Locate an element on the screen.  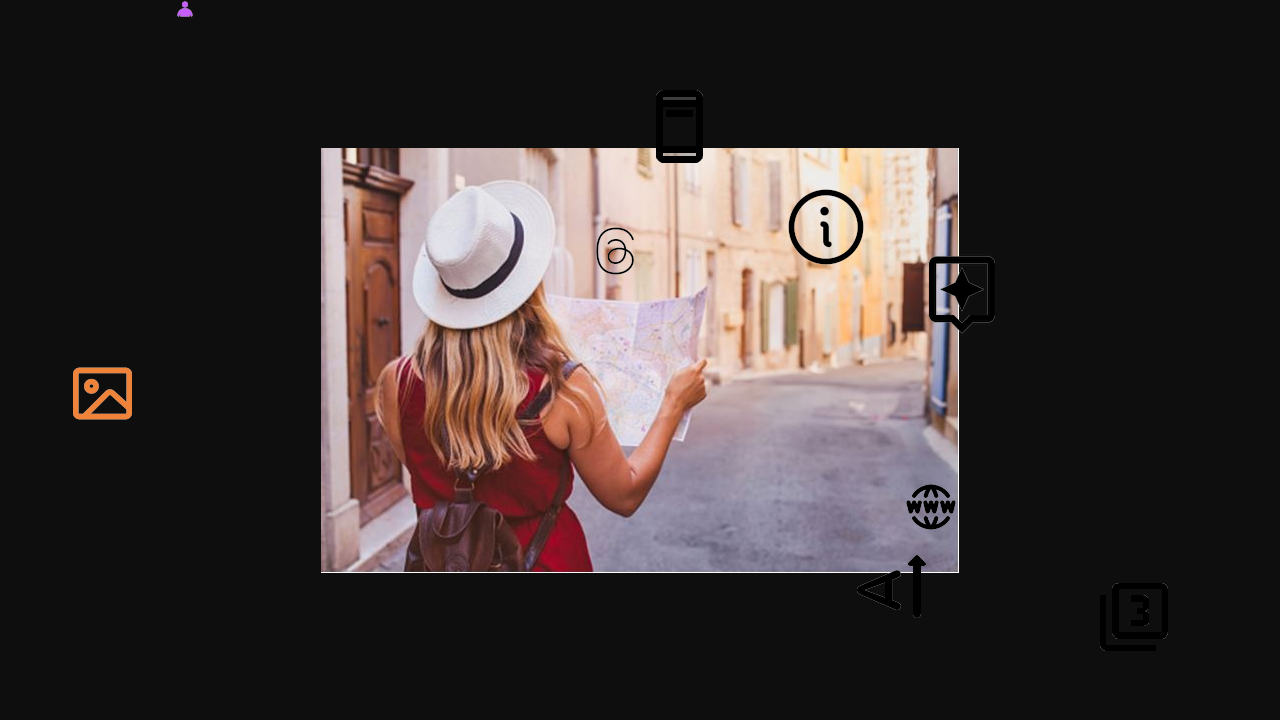
open the Threads app is located at coordinates (616, 251).